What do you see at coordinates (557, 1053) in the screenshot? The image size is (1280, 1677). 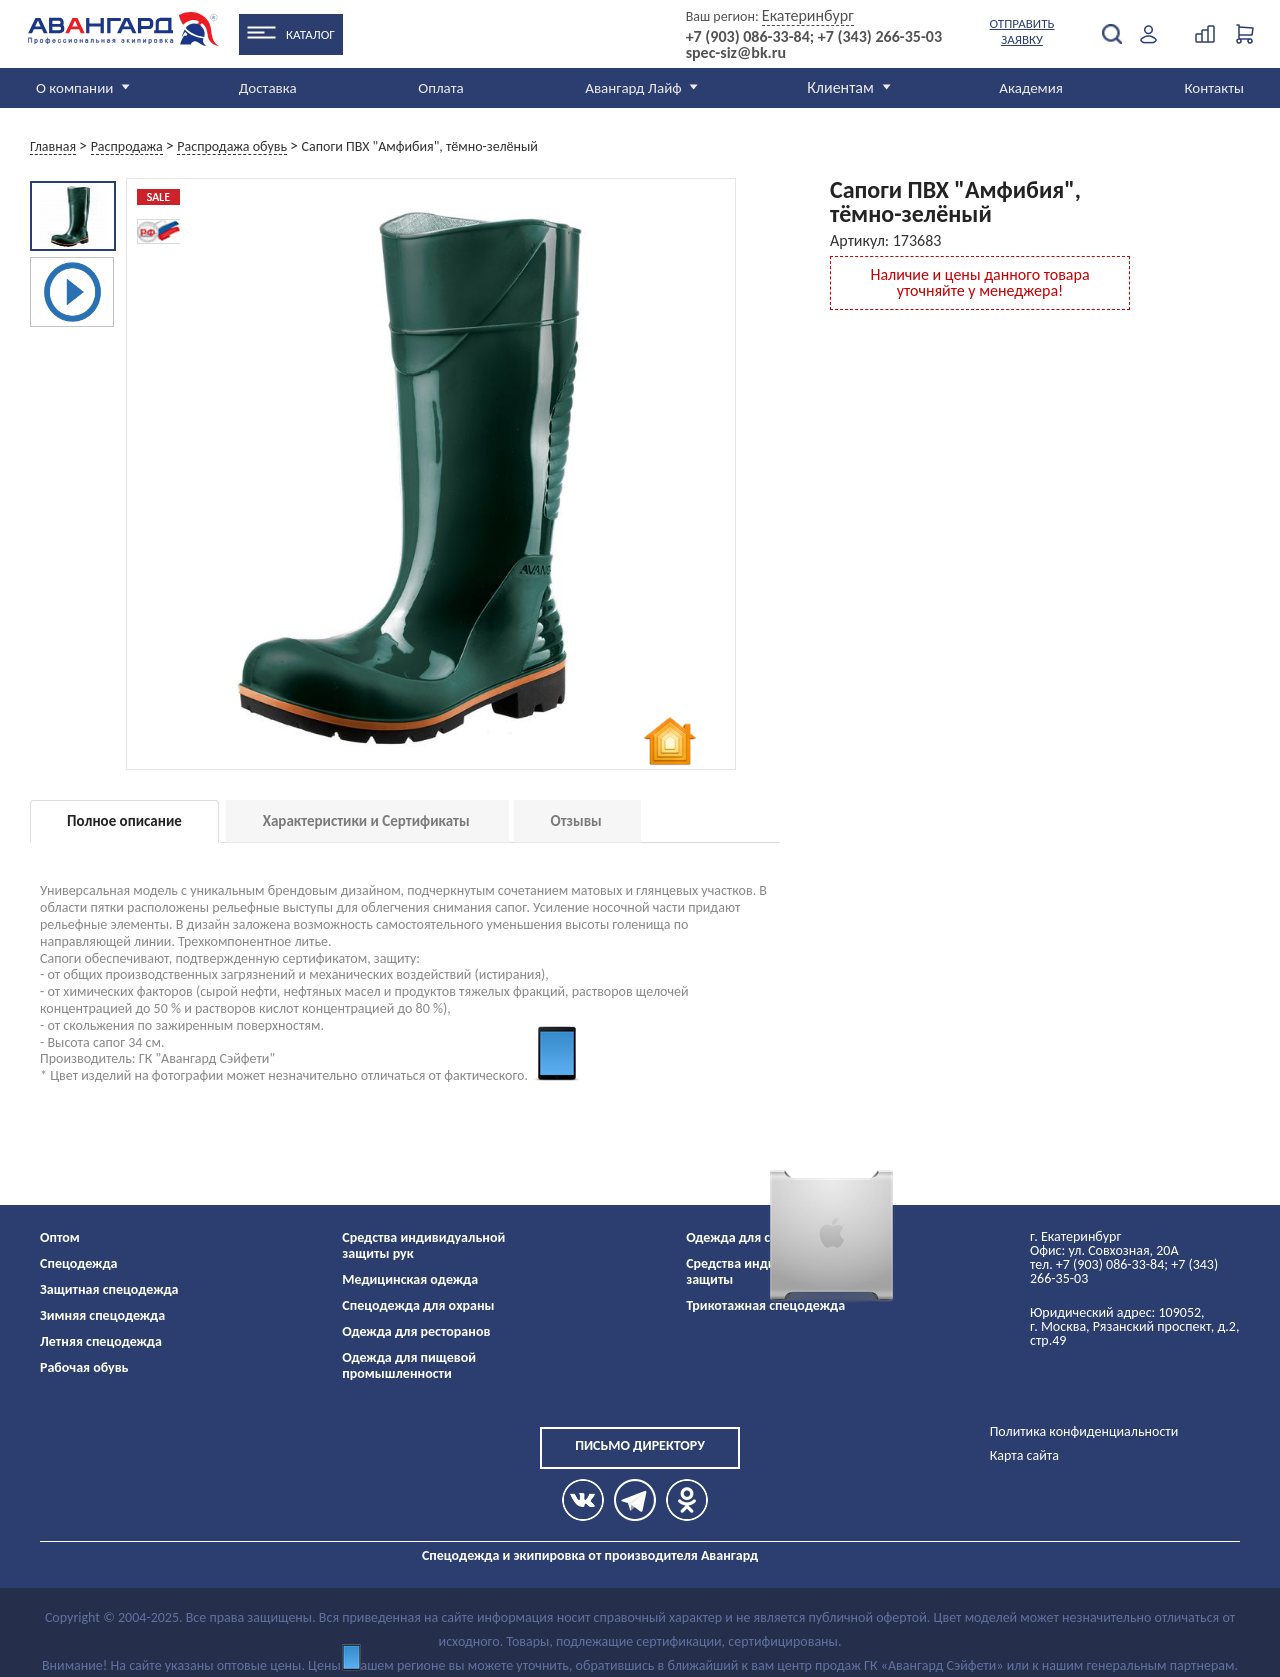 I see `indicates a connected iPad with cellular capability` at bounding box center [557, 1053].